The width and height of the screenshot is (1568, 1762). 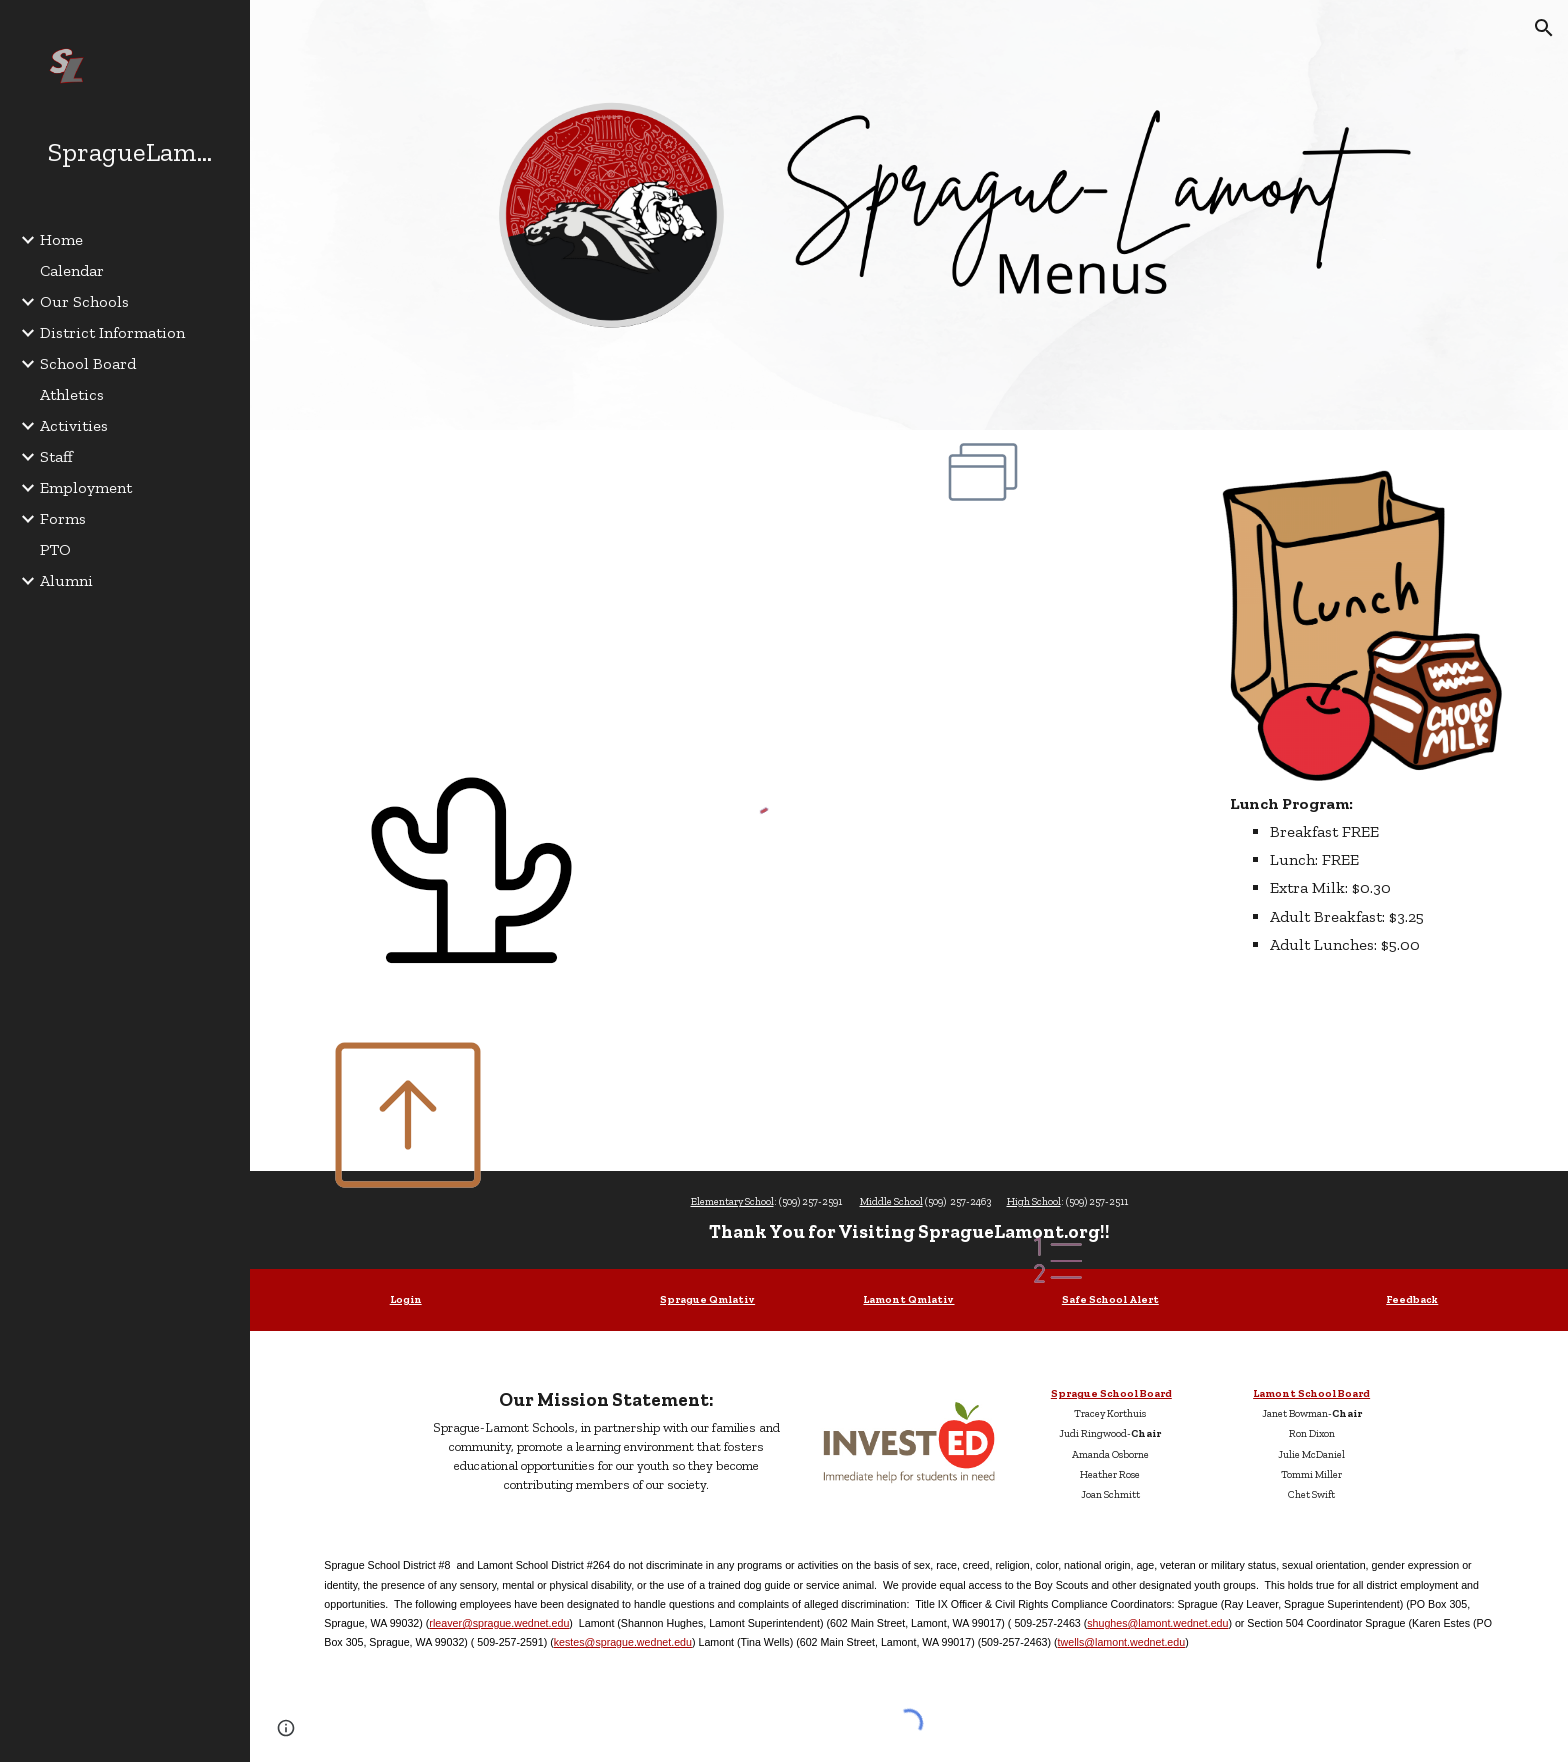 I want to click on create a numbered list, so click(x=1058, y=1261).